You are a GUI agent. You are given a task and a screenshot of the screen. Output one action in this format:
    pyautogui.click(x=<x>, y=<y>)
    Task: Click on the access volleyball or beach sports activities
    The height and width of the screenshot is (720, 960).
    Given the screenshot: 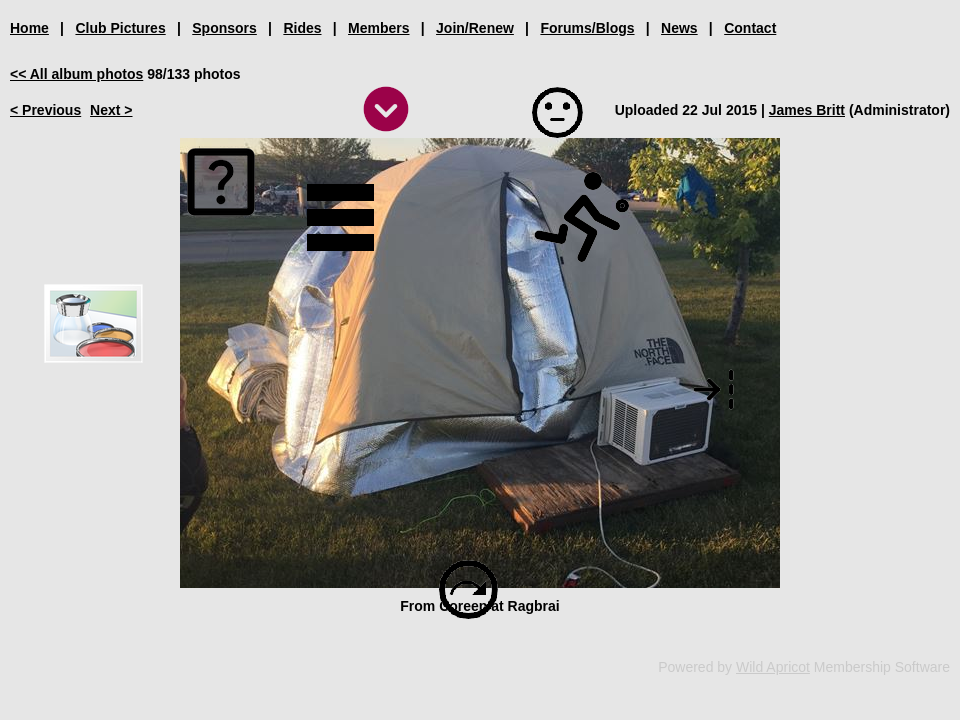 What is the action you would take?
    pyautogui.click(x=584, y=217)
    